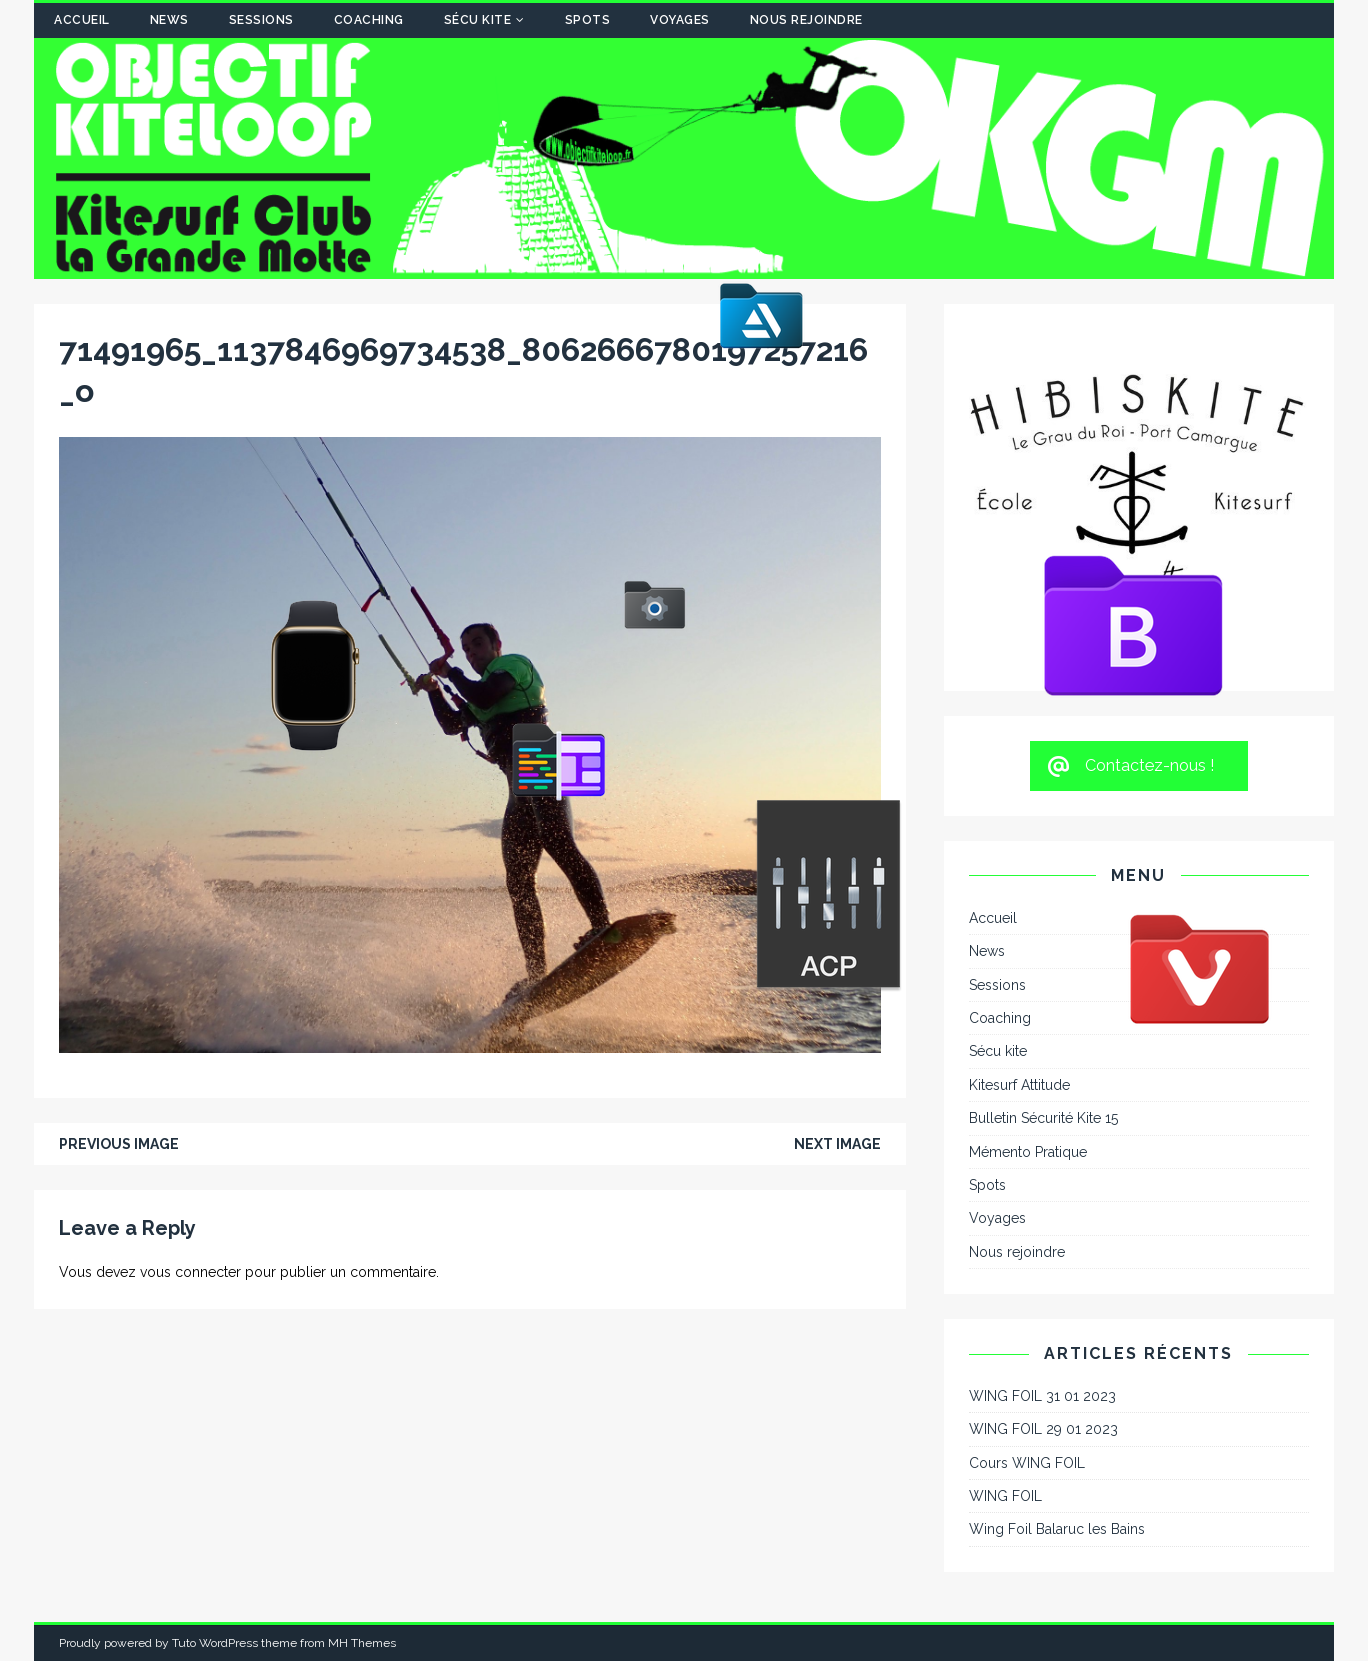 The width and height of the screenshot is (1368, 1661). I want to click on folder containing bootstrap framework files, so click(1132, 630).